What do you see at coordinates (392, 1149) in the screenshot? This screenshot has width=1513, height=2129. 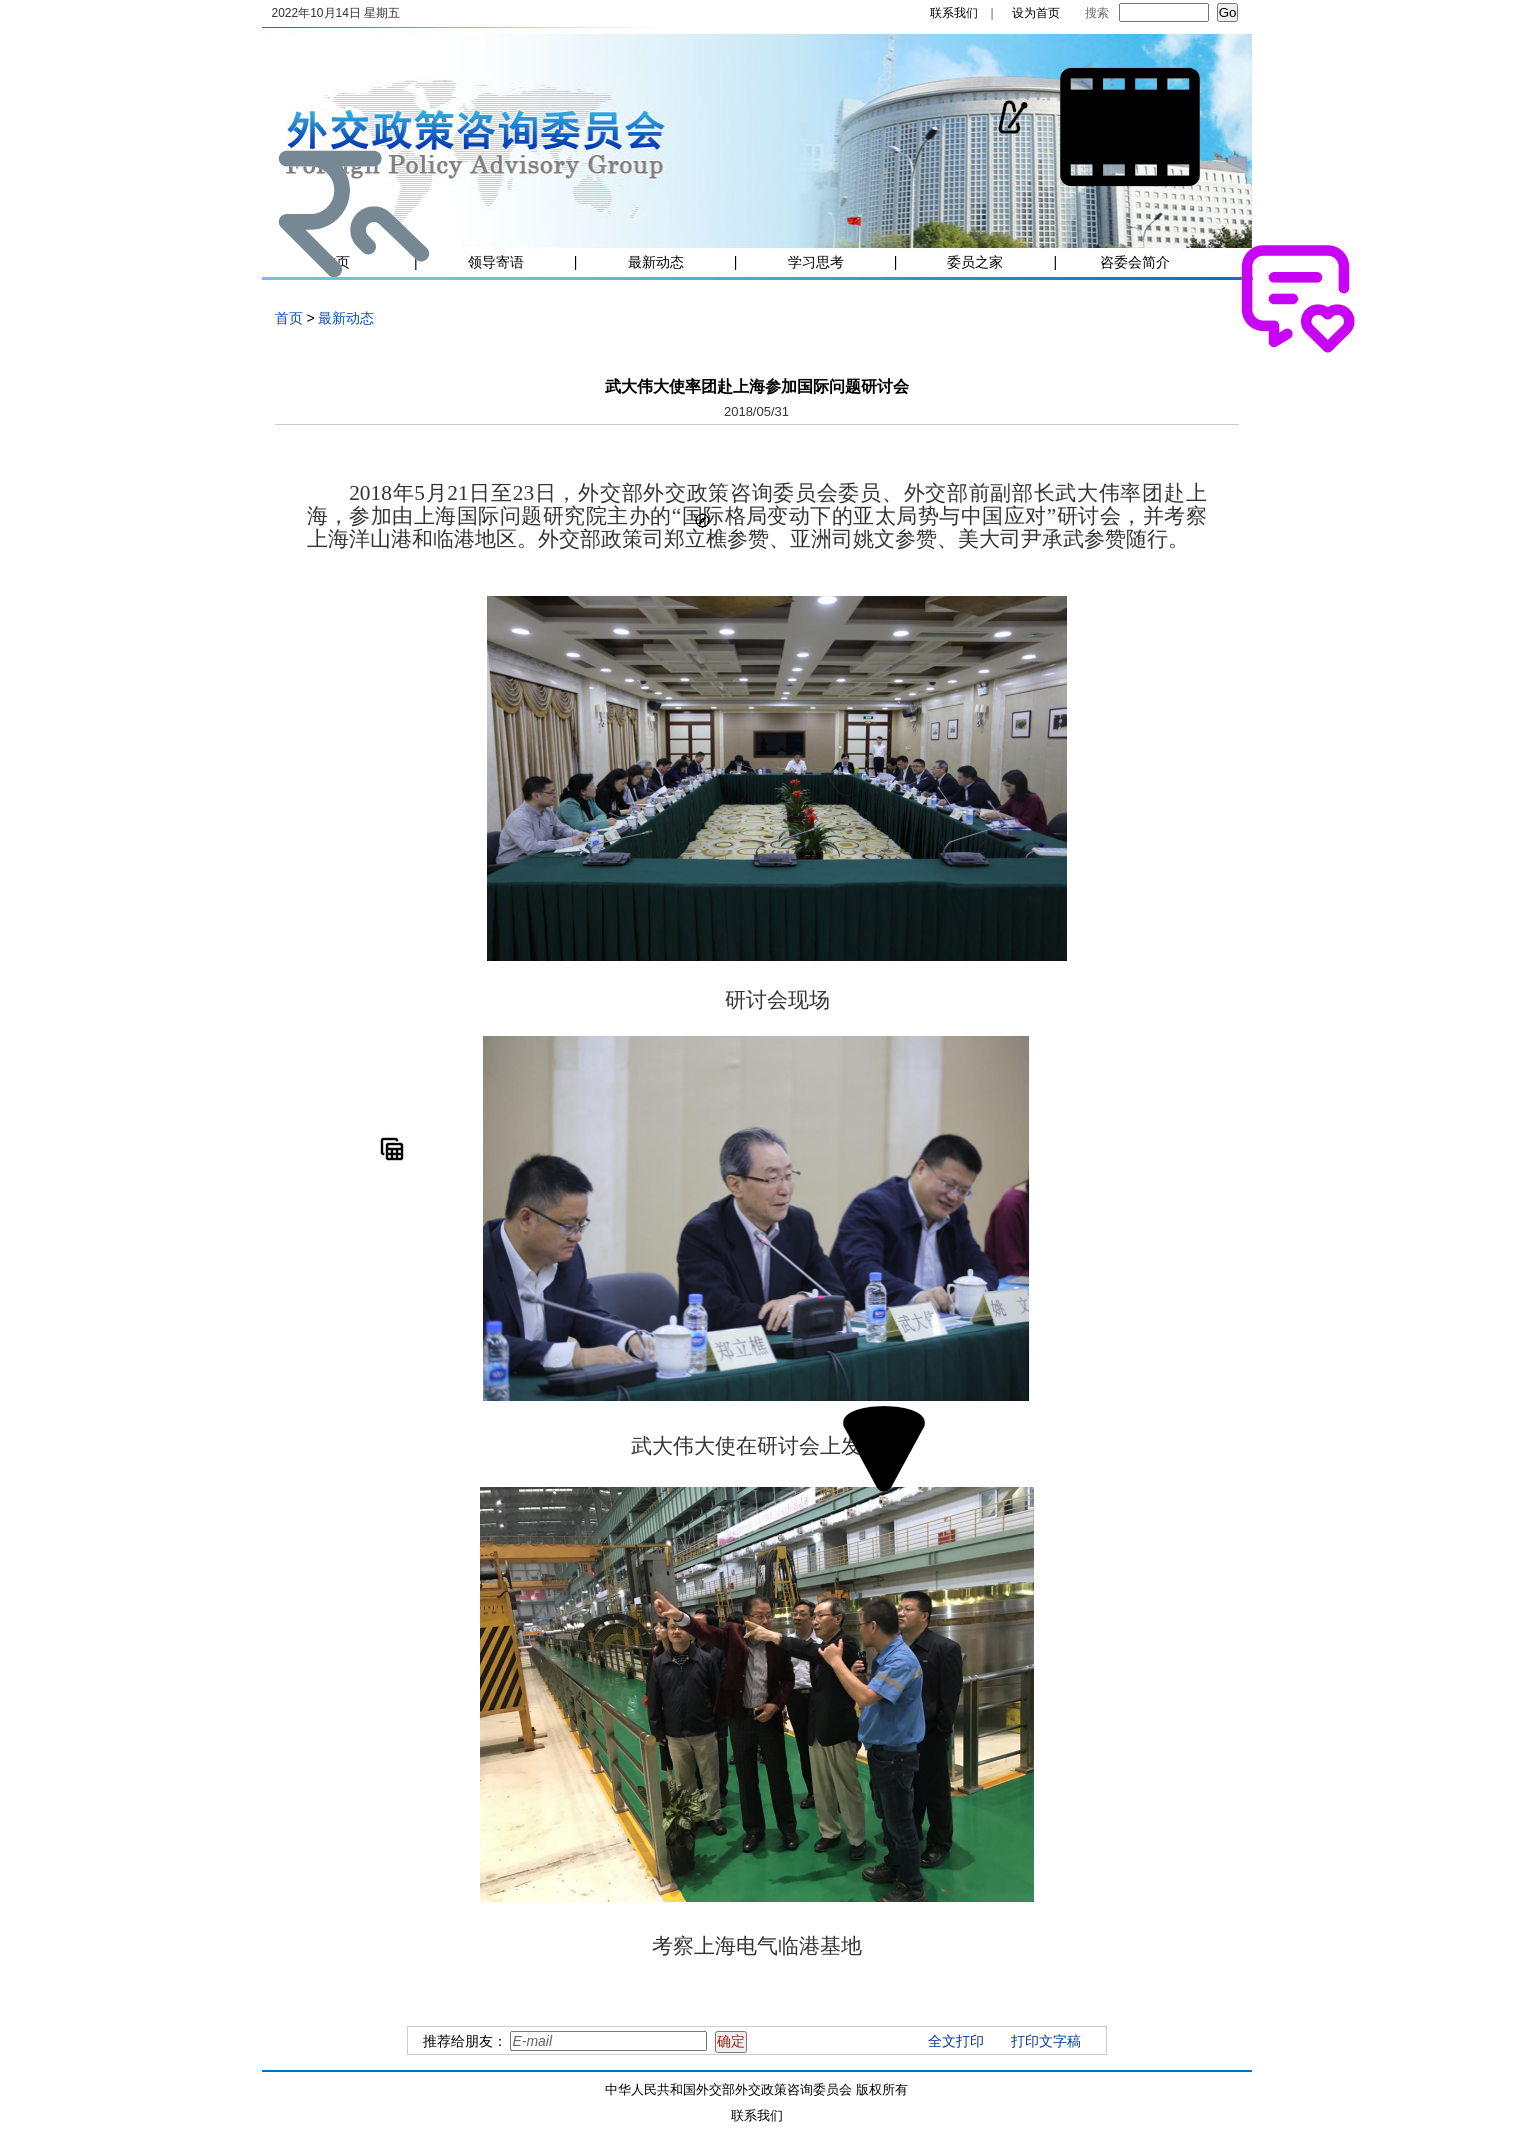 I see `switch to table view layout` at bounding box center [392, 1149].